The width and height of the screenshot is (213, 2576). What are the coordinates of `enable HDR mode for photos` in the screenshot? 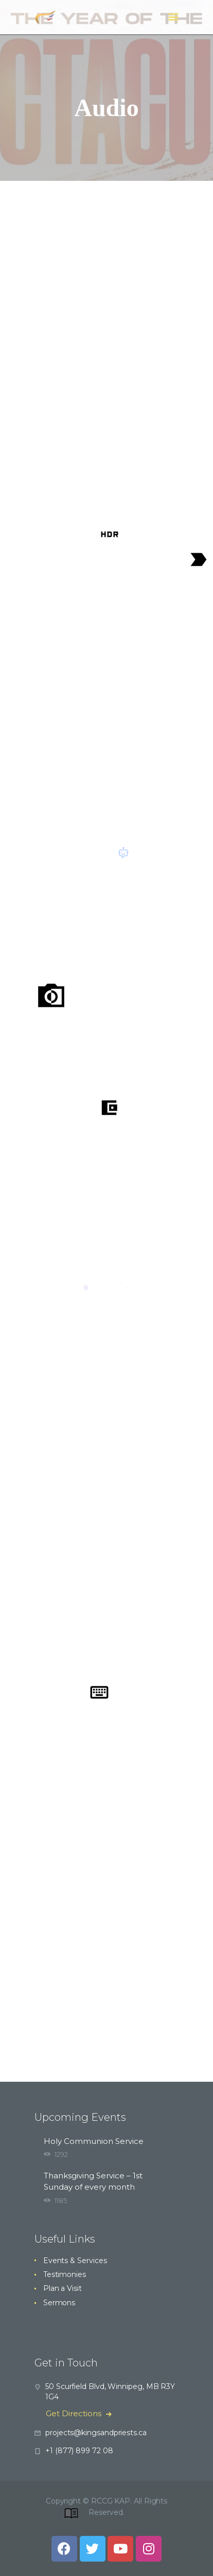 It's located at (110, 534).